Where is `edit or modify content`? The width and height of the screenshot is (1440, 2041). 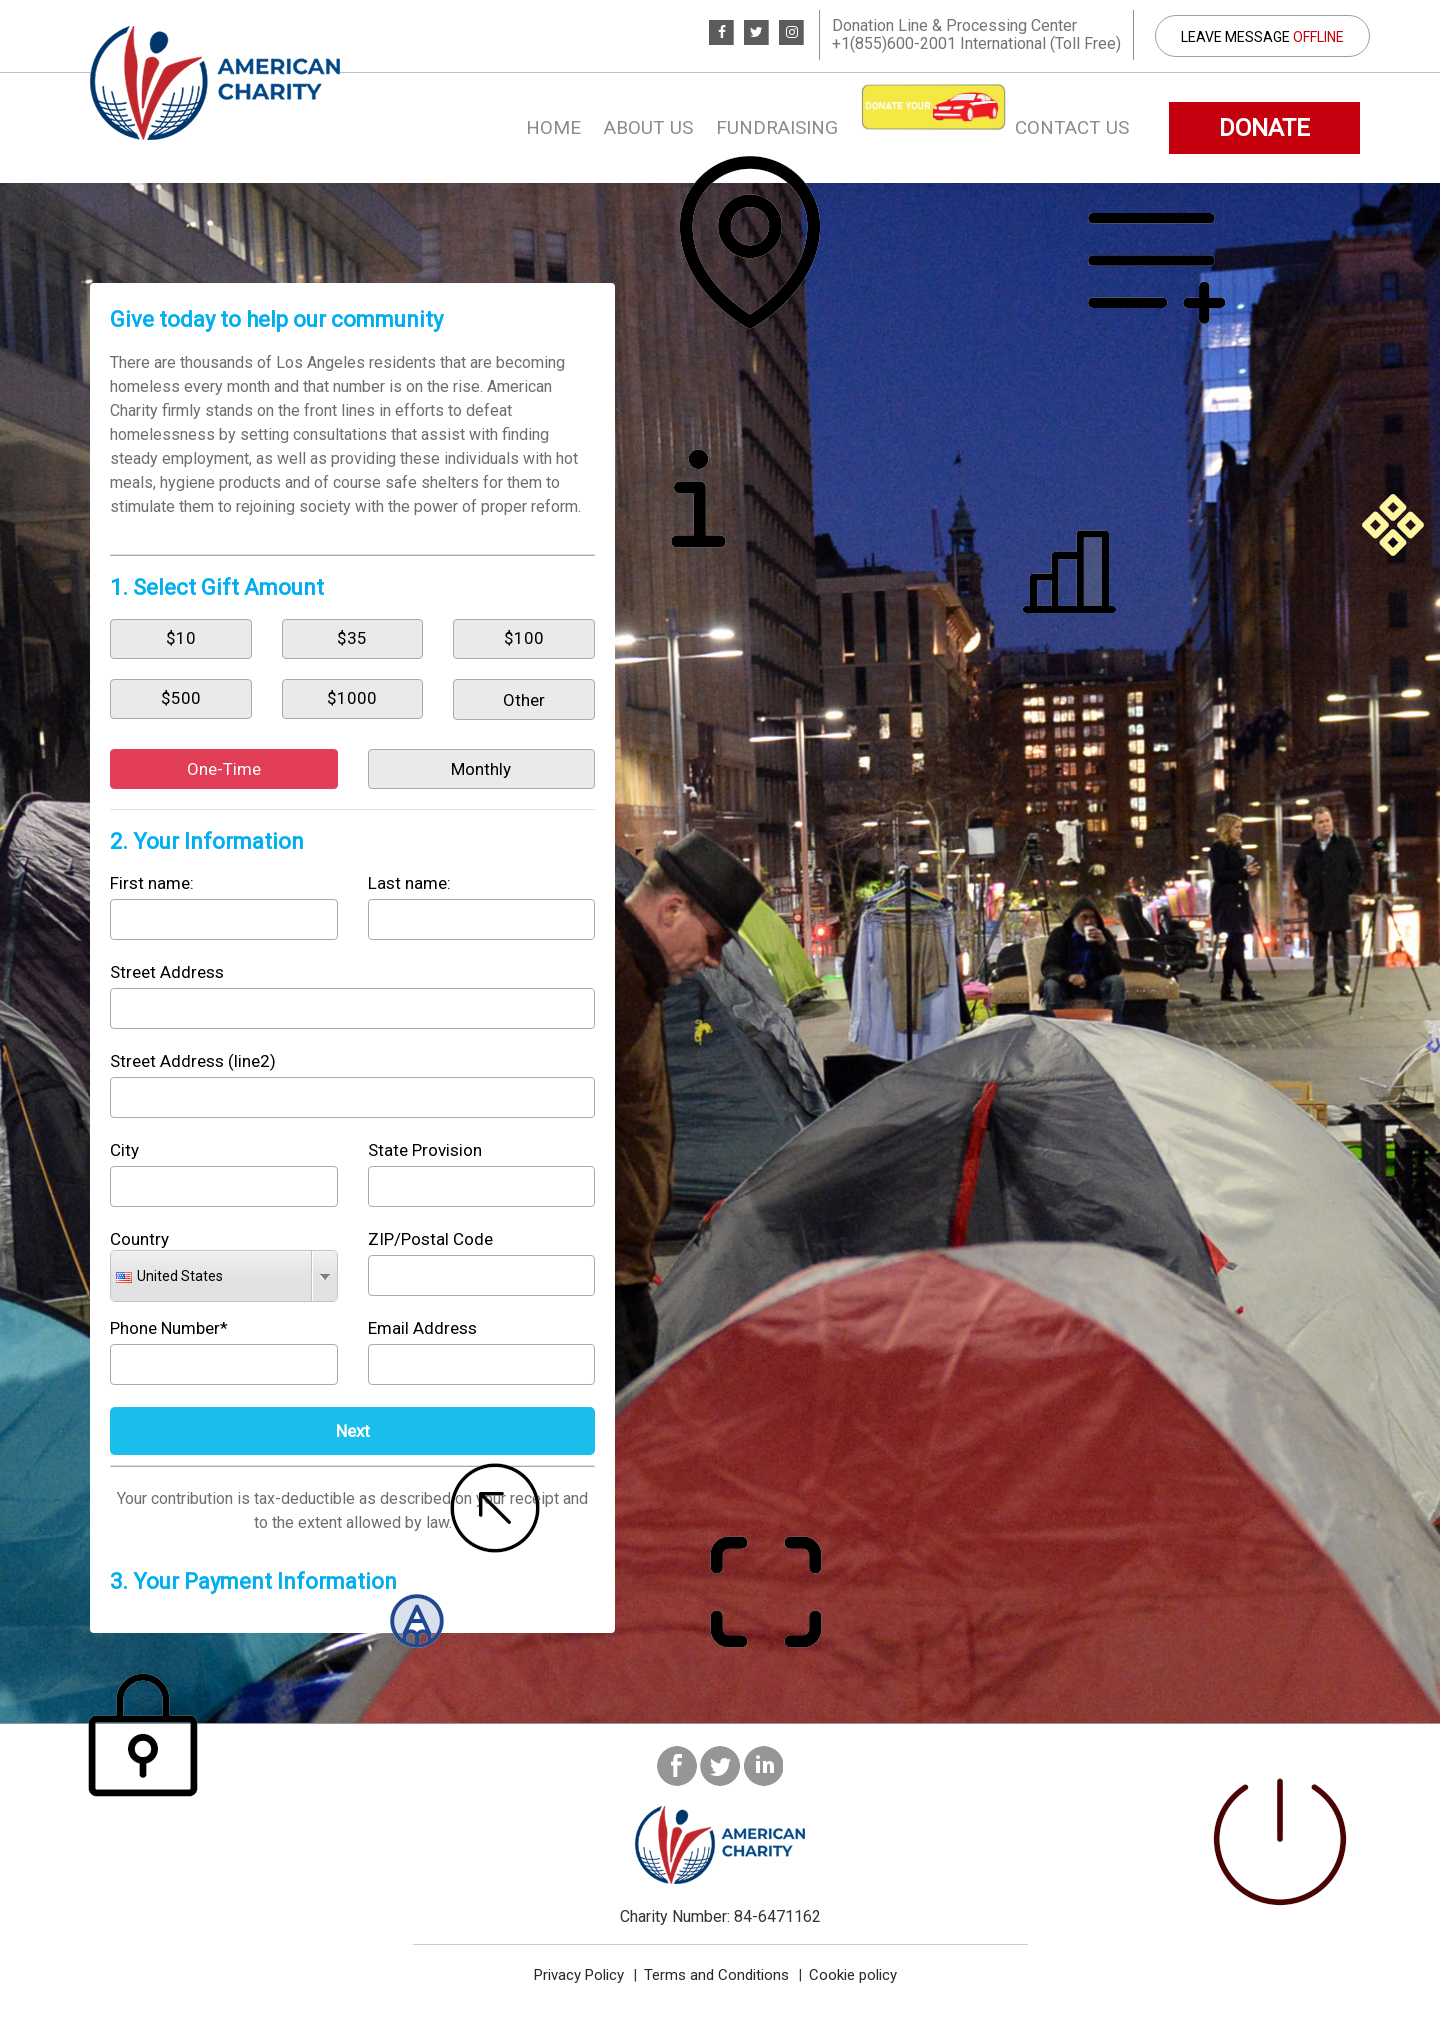
edit or modify content is located at coordinates (417, 1621).